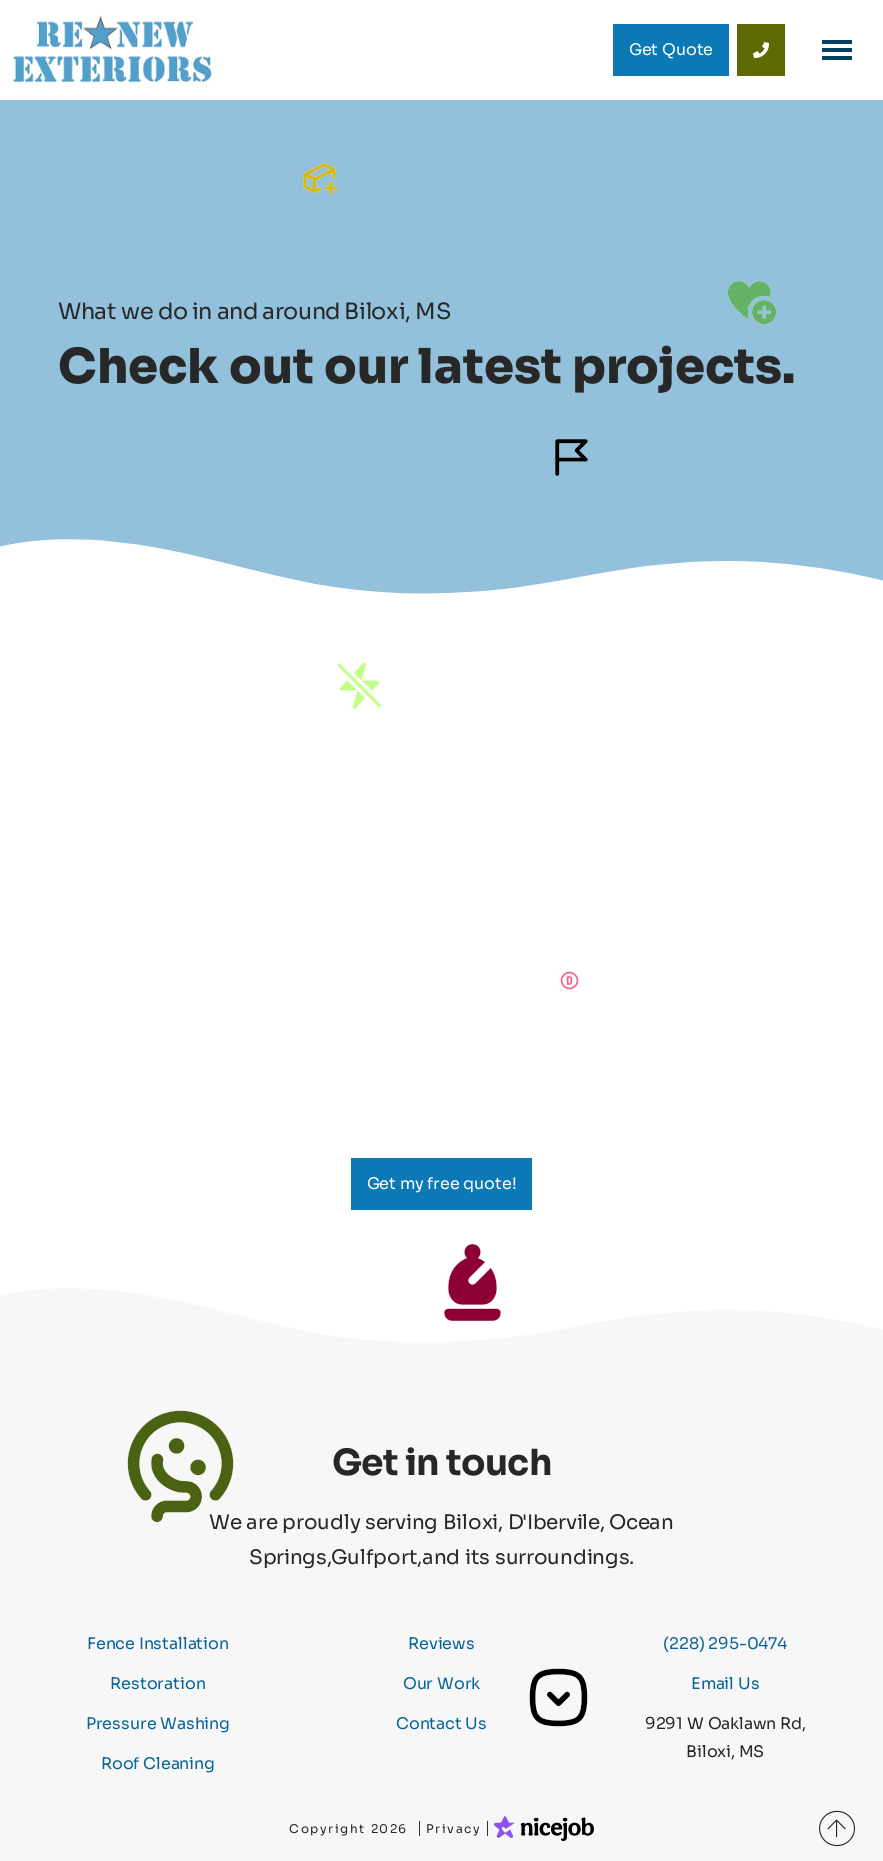  I want to click on add to favorites, so click(752, 300).